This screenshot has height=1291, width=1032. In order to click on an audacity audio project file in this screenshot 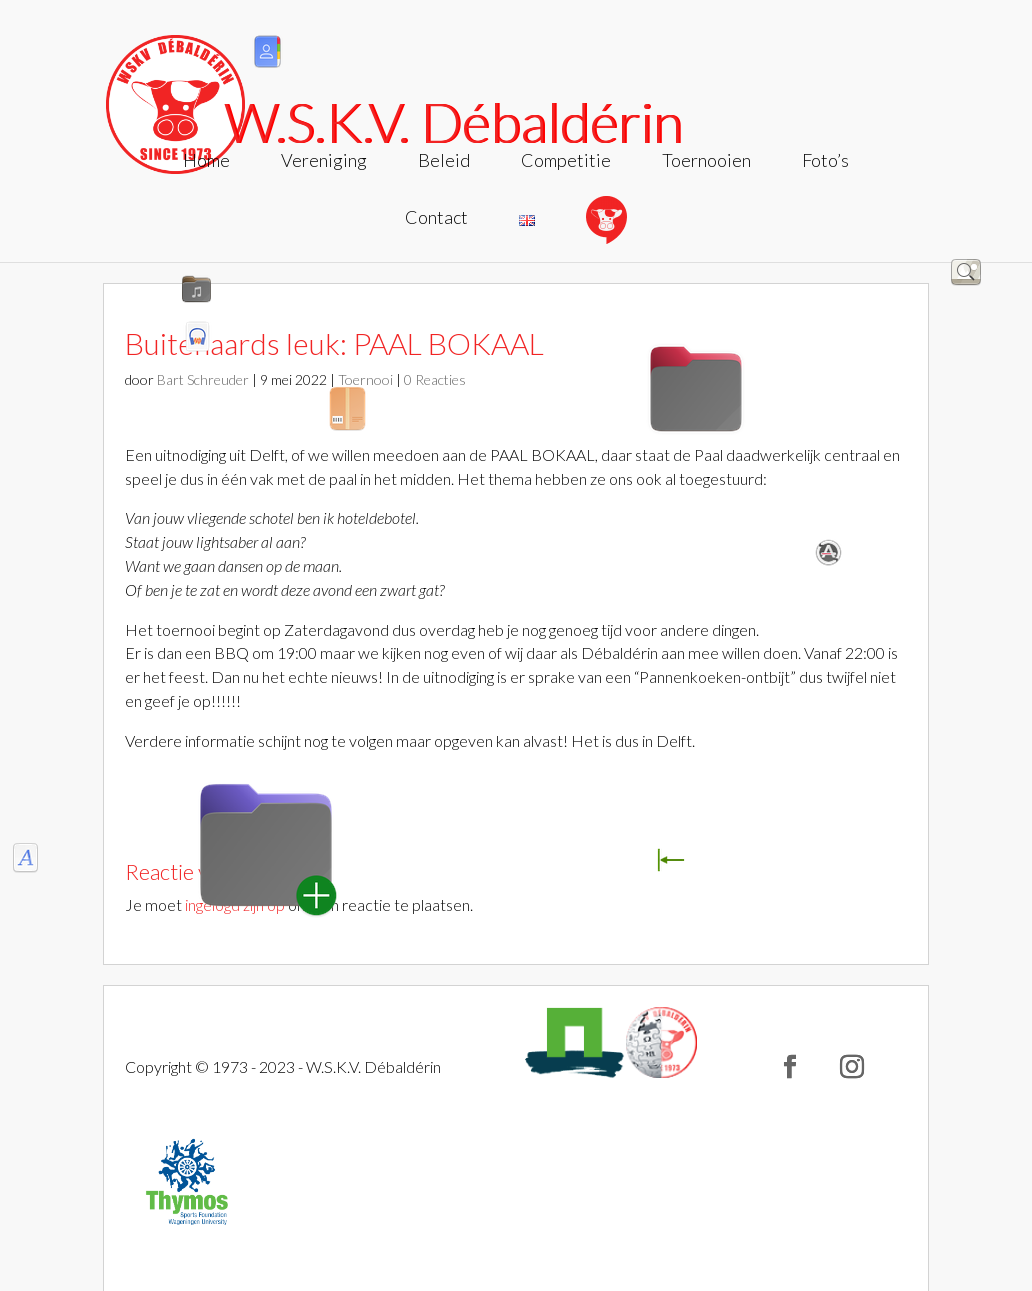, I will do `click(197, 336)`.